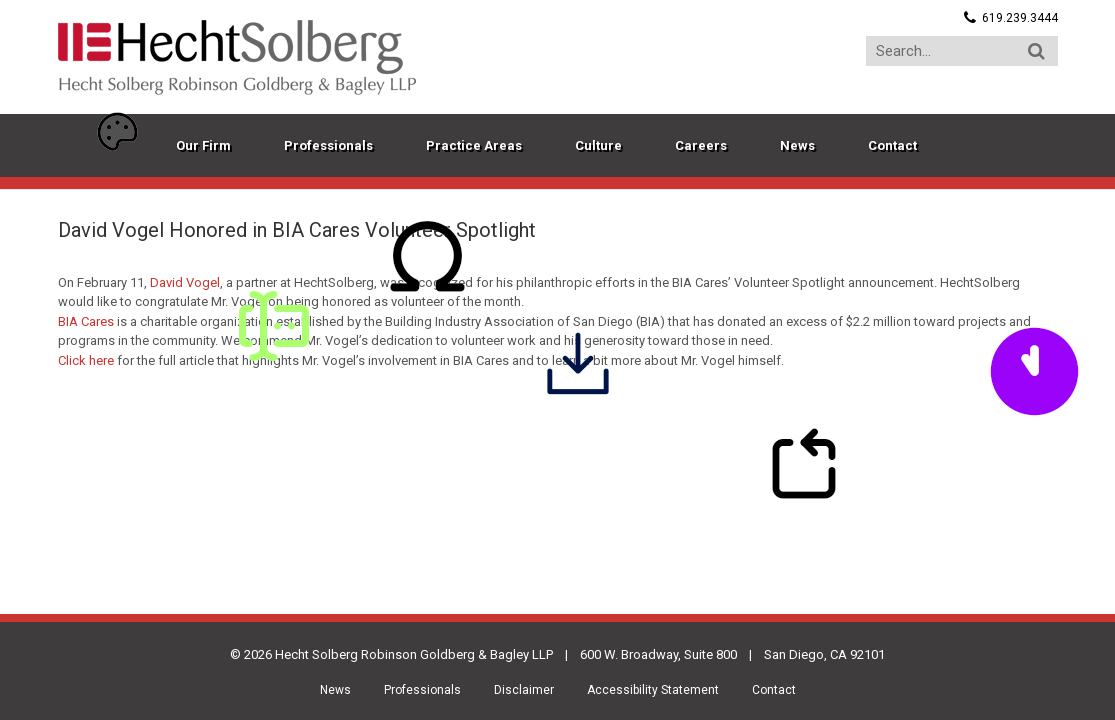 This screenshot has width=1115, height=720. What do you see at coordinates (274, 326) in the screenshot?
I see `access forms and surveys` at bounding box center [274, 326].